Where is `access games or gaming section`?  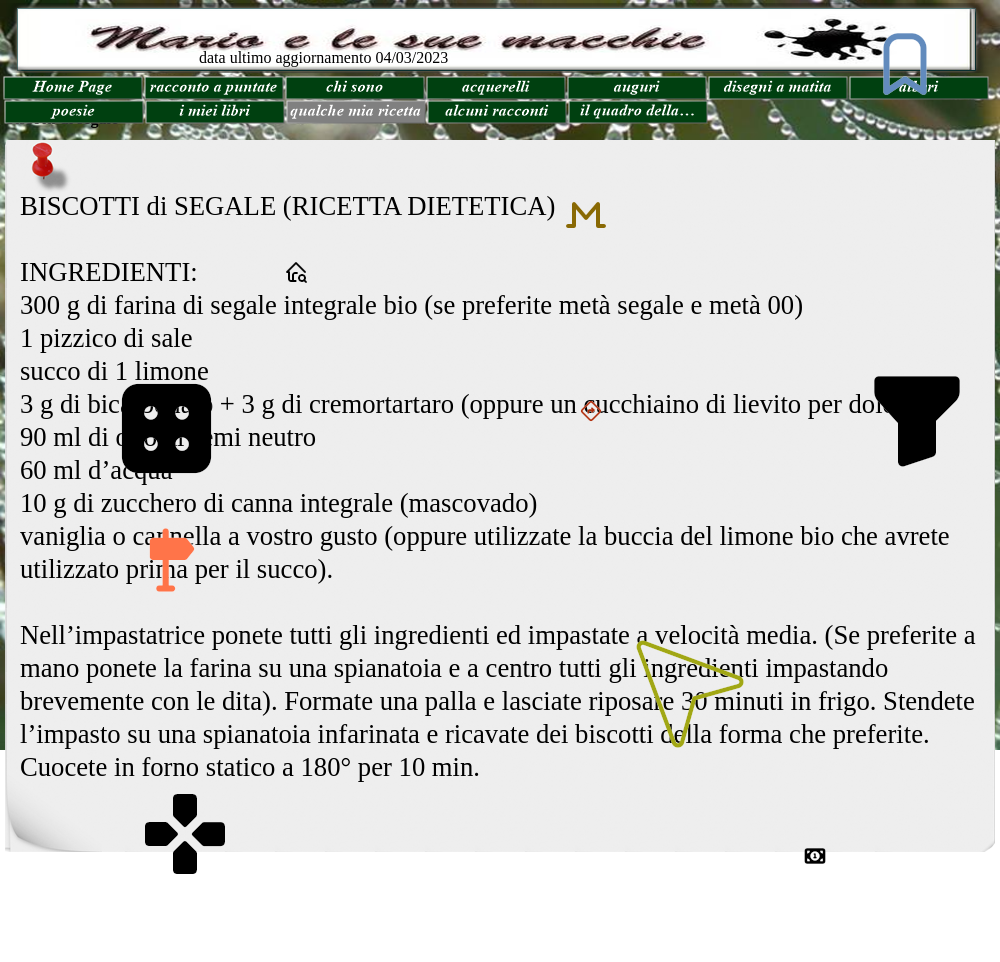 access games or gaming section is located at coordinates (185, 834).